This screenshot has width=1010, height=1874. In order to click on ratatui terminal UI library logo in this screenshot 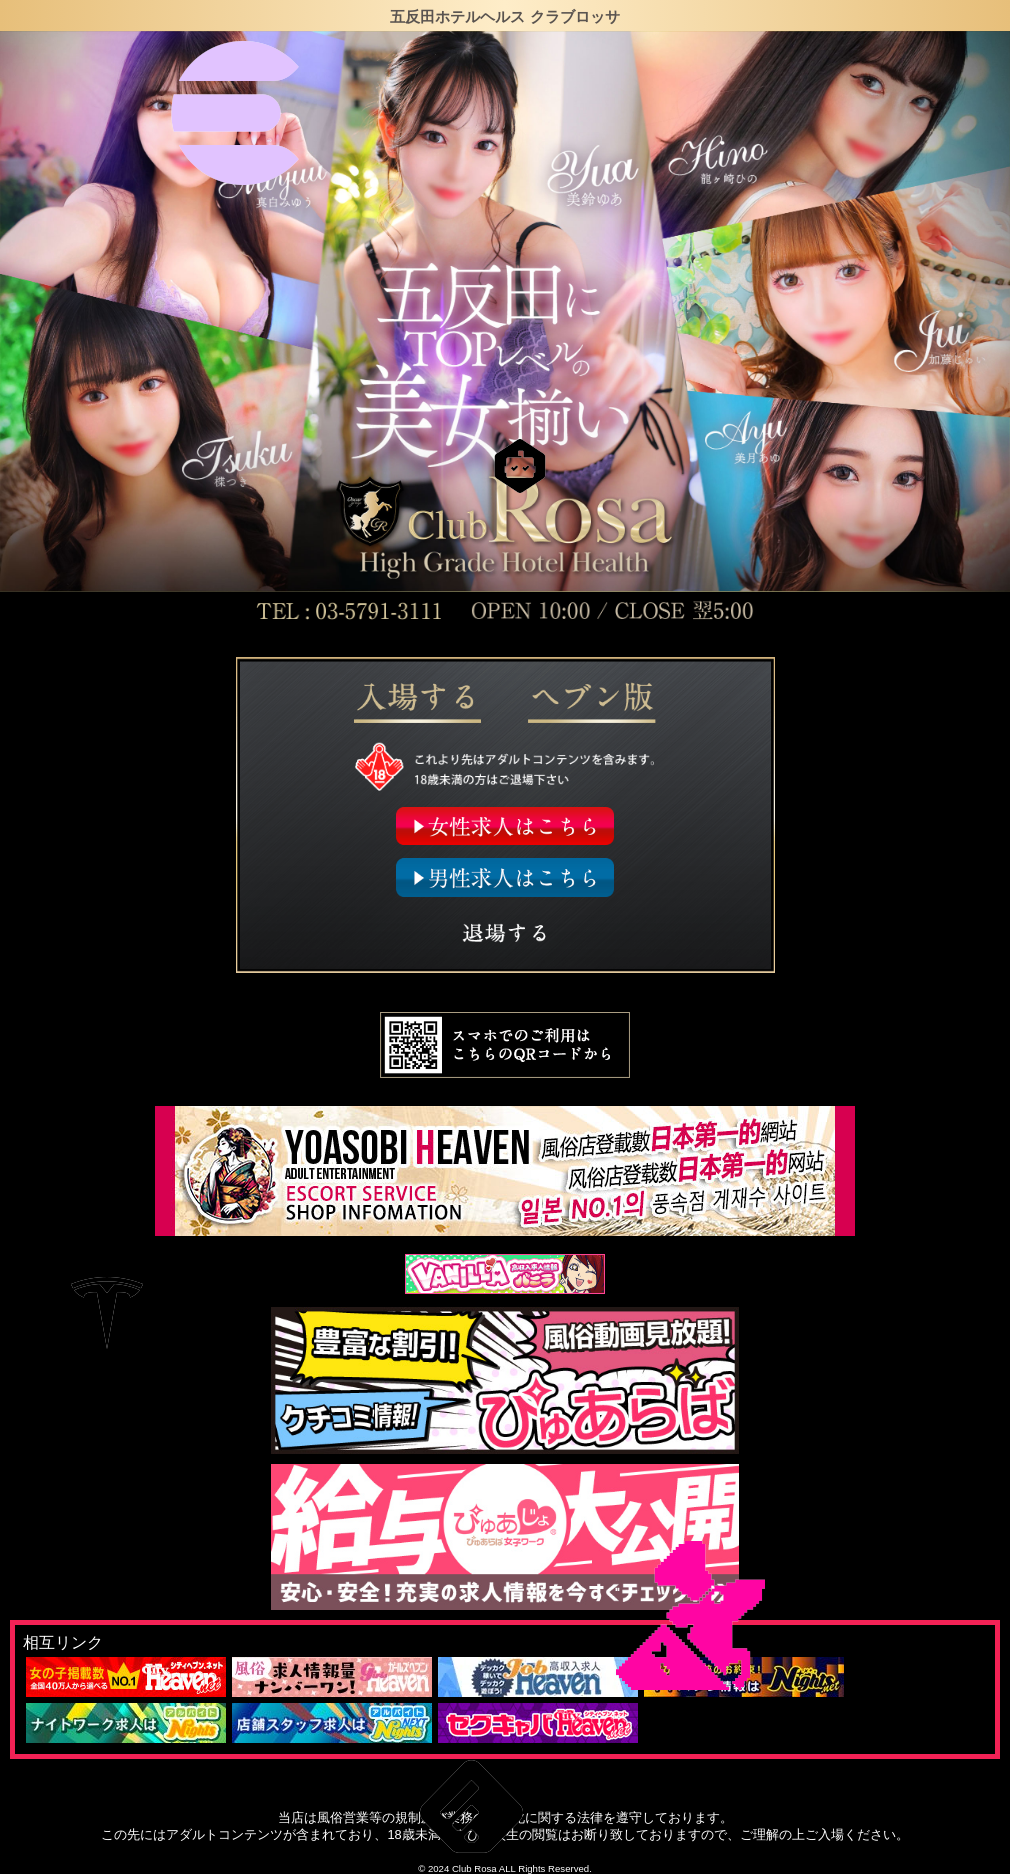, I will do `click(690, 1615)`.